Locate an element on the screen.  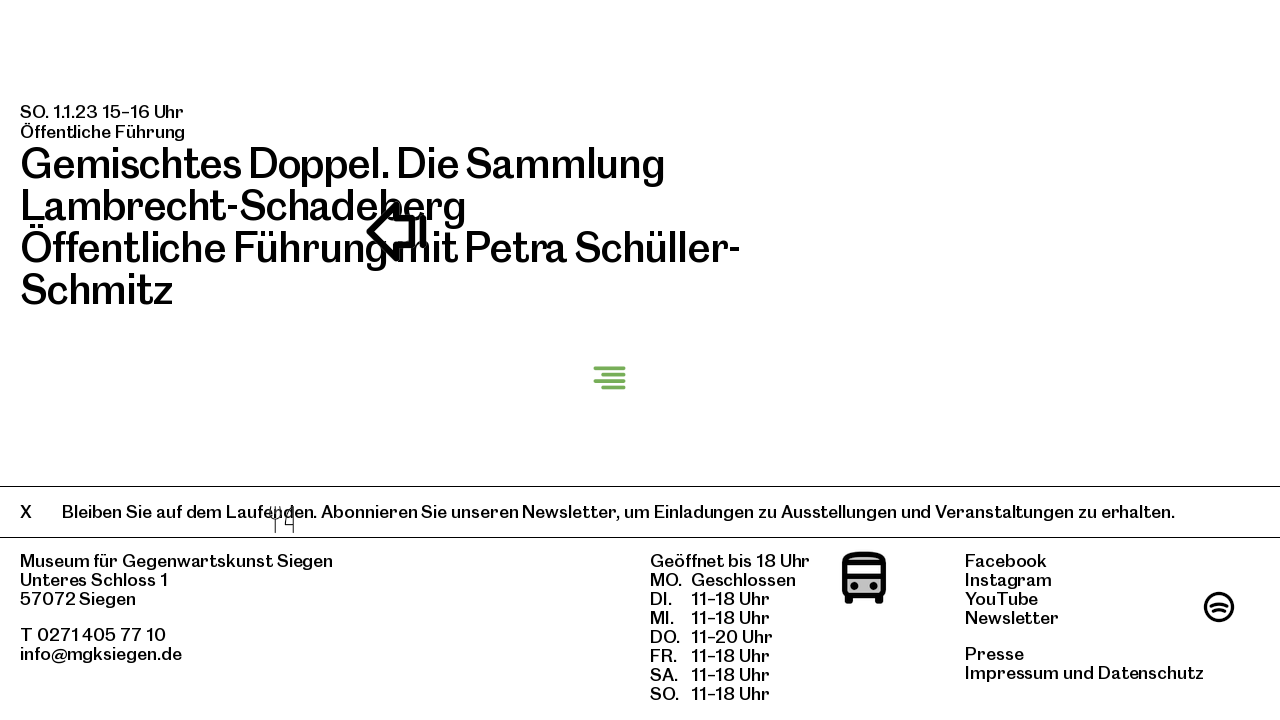
find nearby restaurants or dining options is located at coordinates (282, 519).